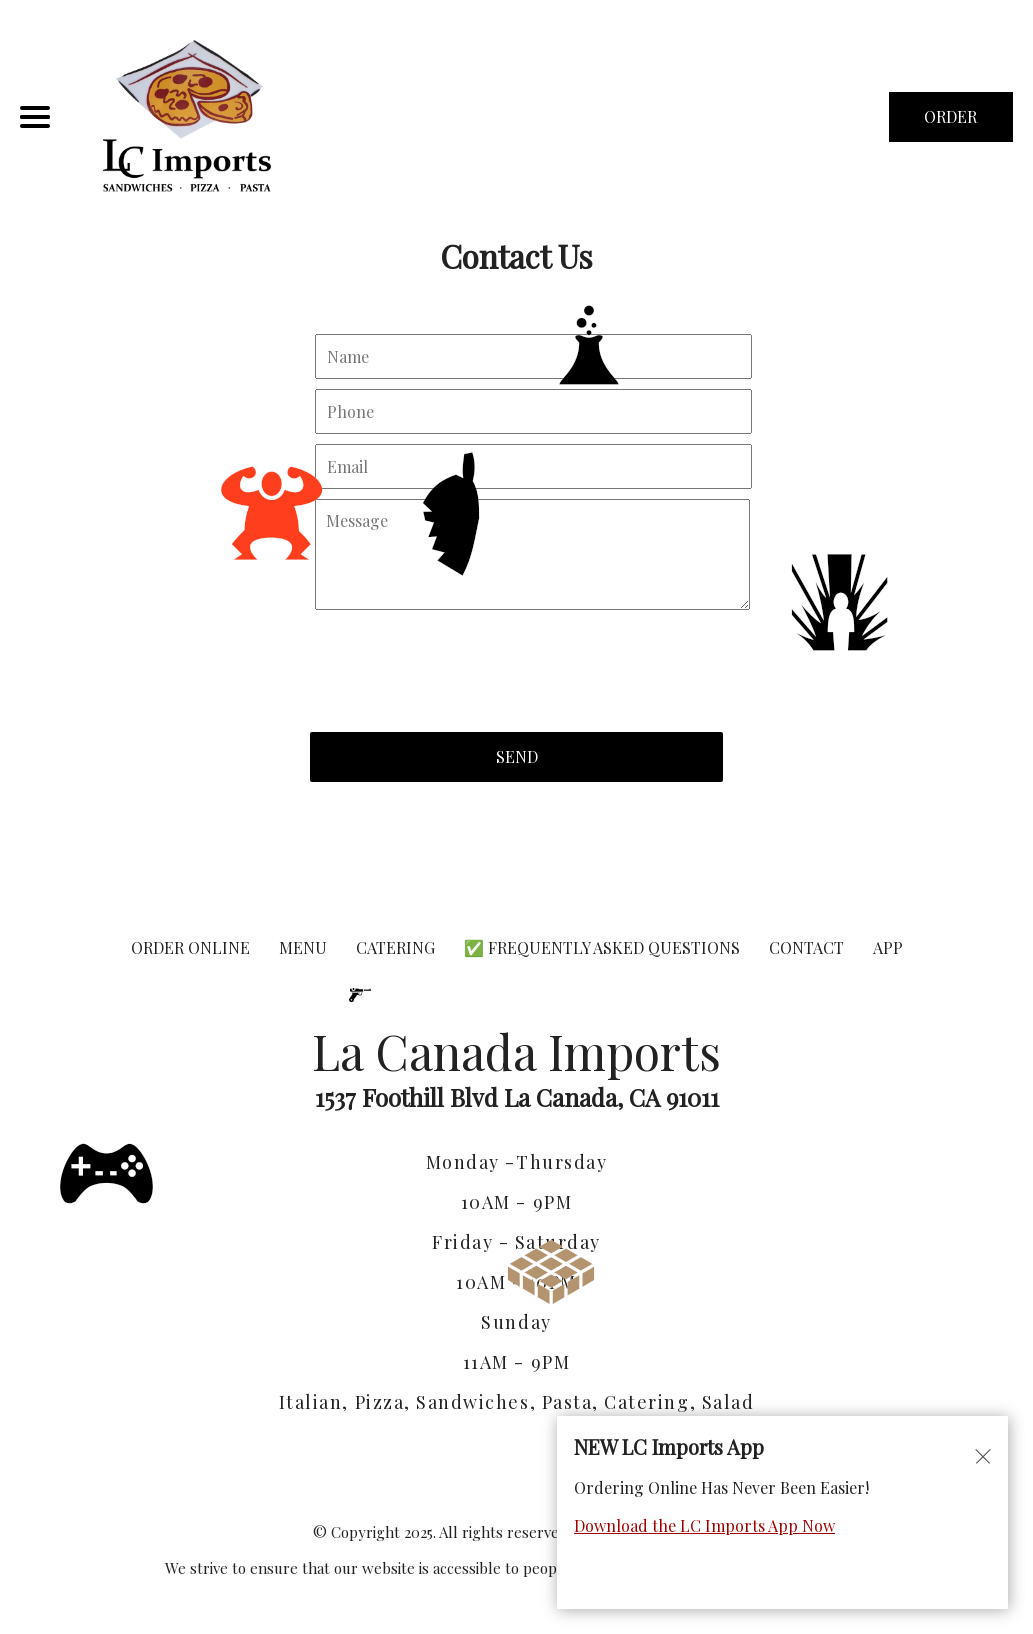 The image size is (1033, 1634). Describe the element at coordinates (360, 995) in the screenshot. I see `access weapons or firearms inventory` at that location.